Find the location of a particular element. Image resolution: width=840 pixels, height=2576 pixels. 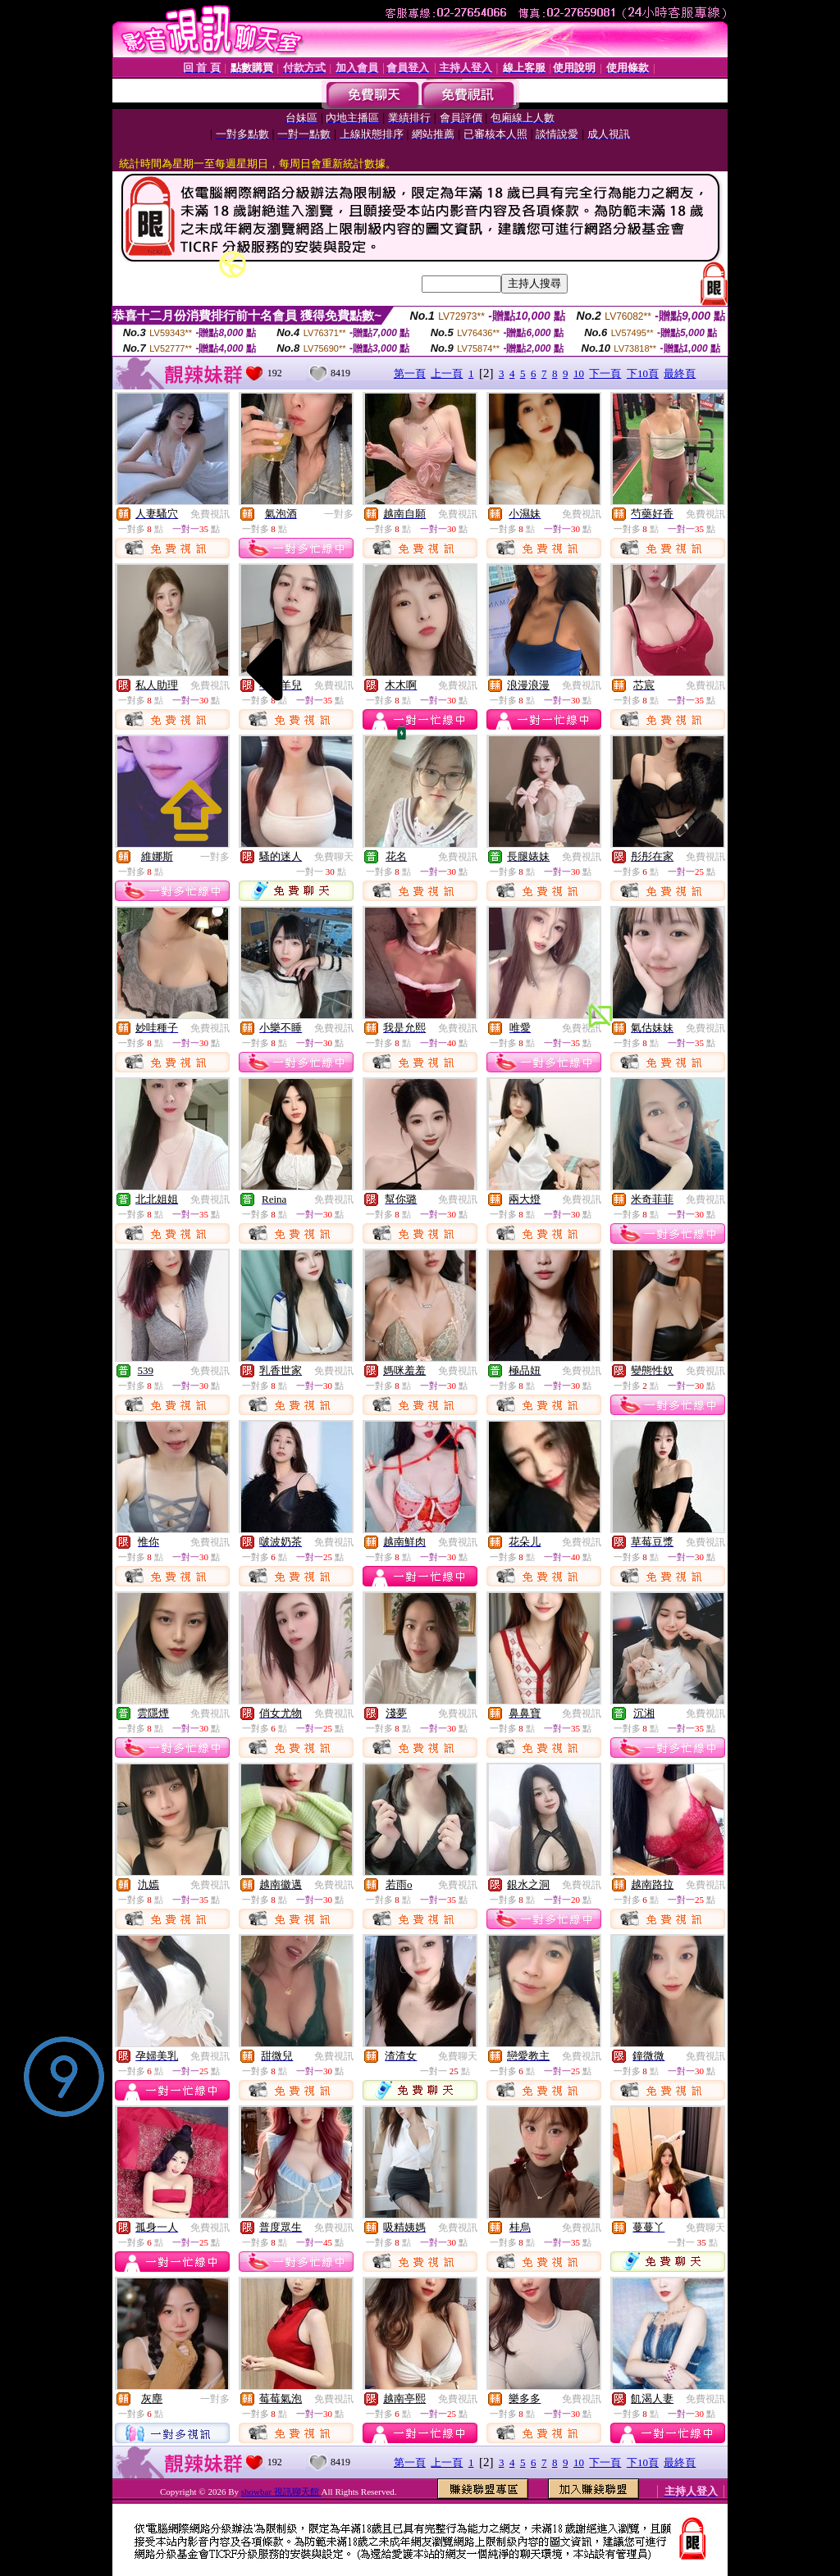

indicates nine items or notifications is located at coordinates (64, 2077).